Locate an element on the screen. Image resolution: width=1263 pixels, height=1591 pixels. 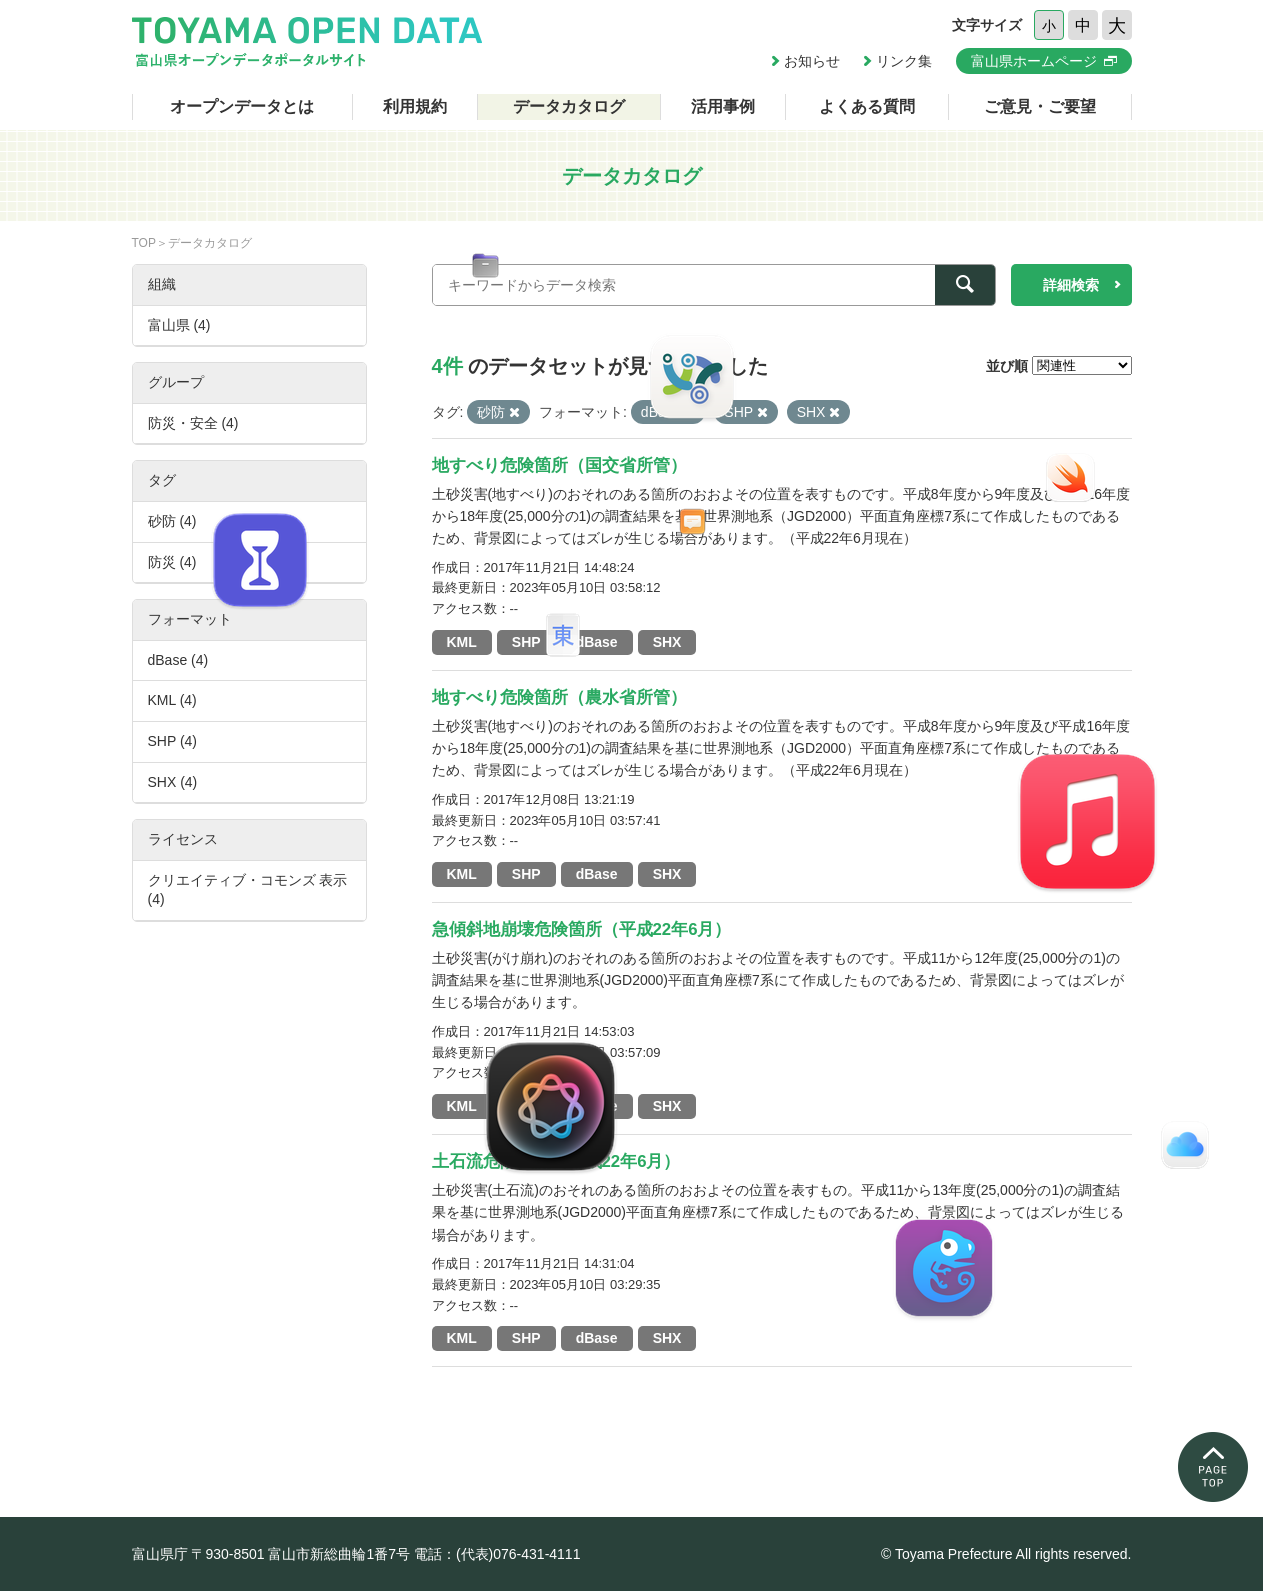
open Image Playground app is located at coordinates (550, 1106).